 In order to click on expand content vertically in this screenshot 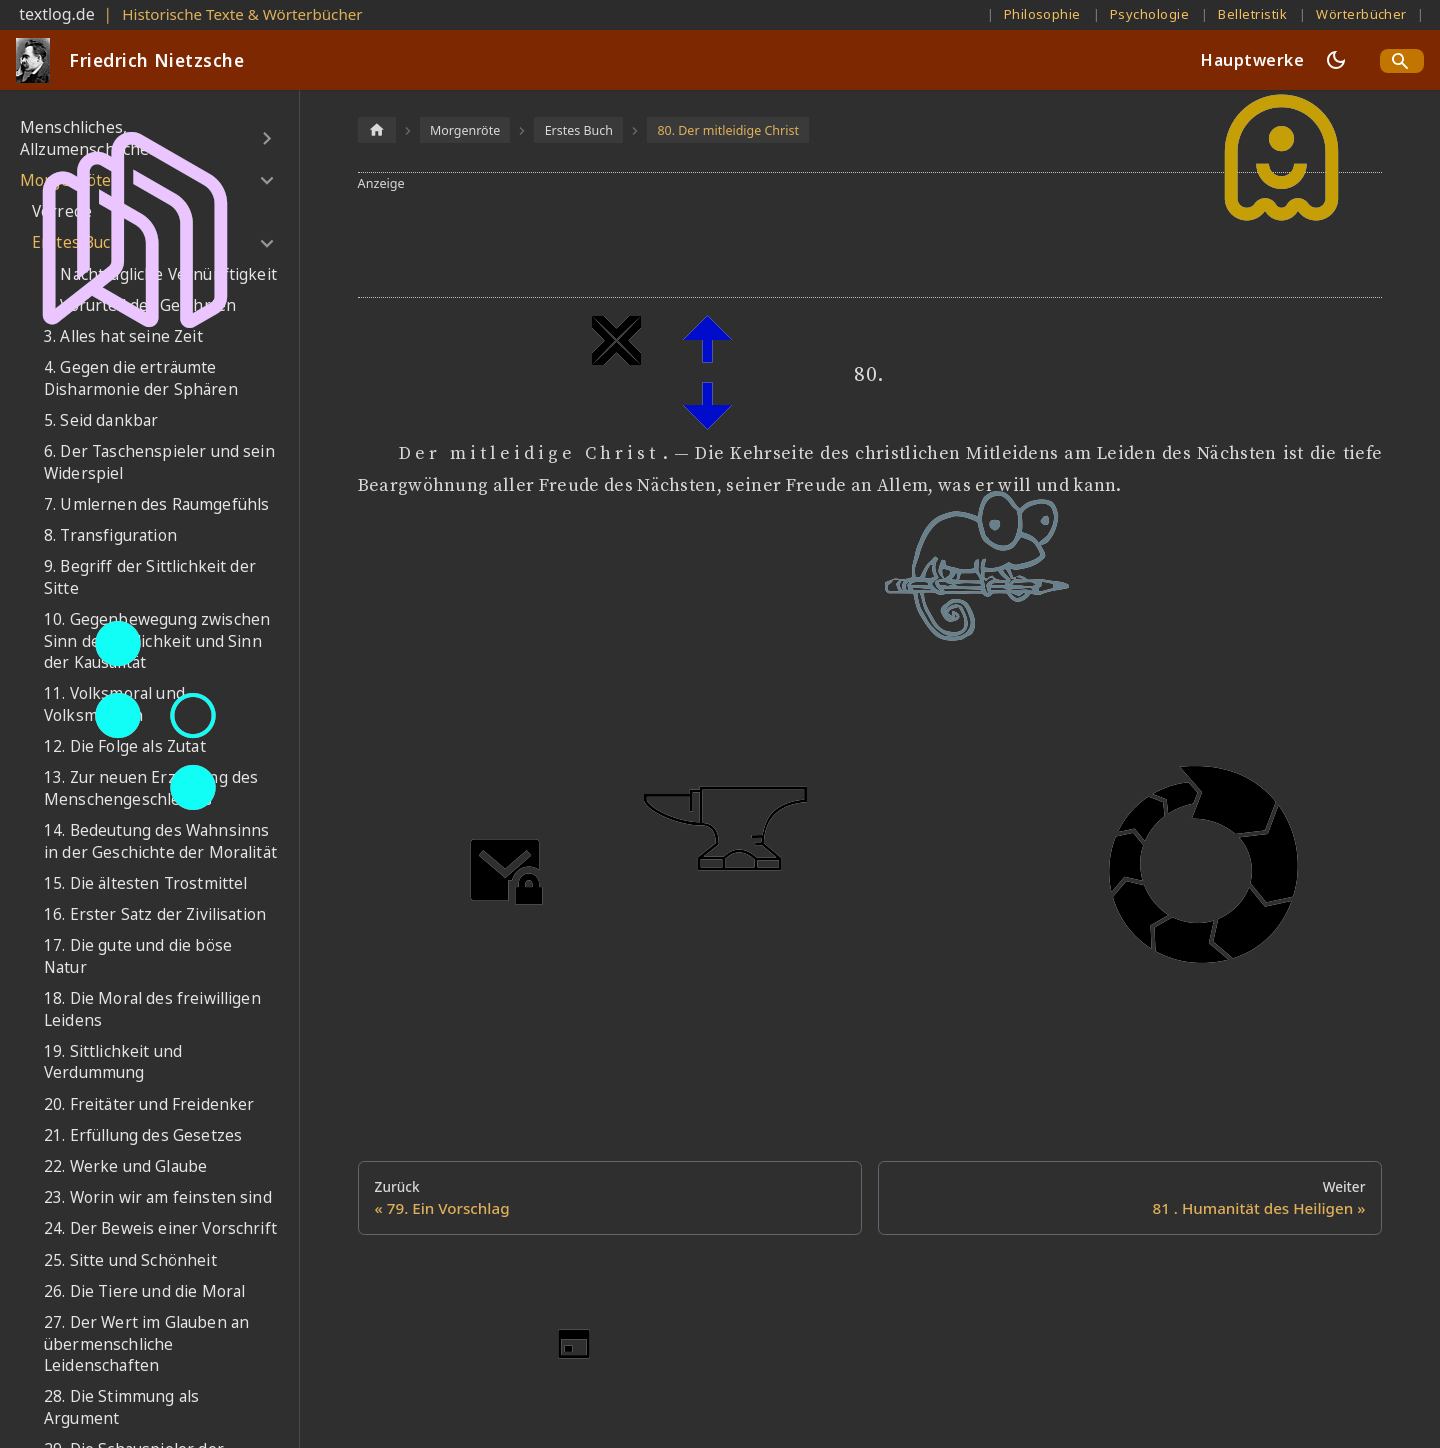, I will do `click(707, 372)`.